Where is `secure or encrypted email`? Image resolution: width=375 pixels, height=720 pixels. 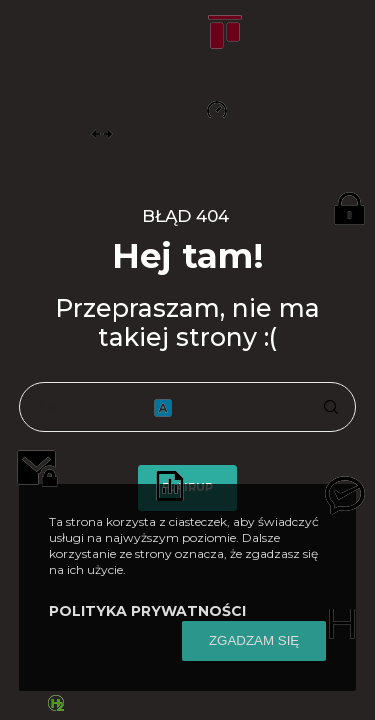 secure or encrypted email is located at coordinates (36, 467).